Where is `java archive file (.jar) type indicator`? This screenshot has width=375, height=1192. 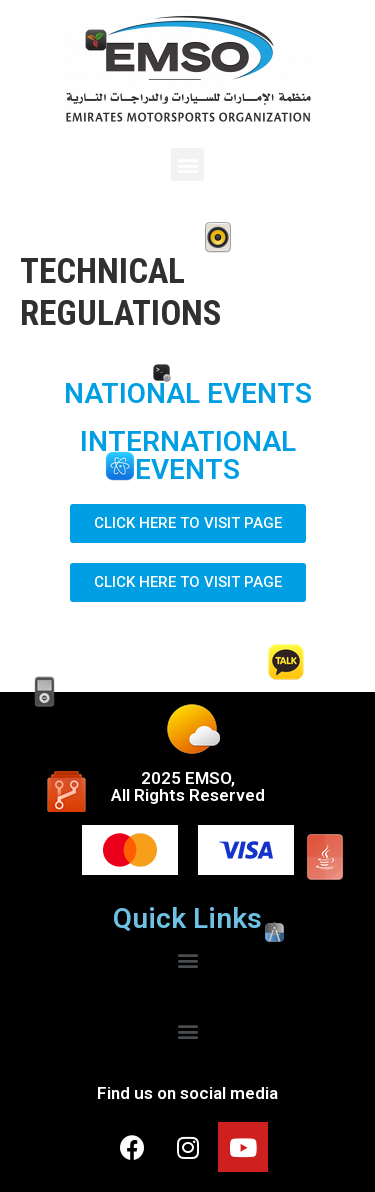
java archive file (.jar) type indicator is located at coordinates (325, 857).